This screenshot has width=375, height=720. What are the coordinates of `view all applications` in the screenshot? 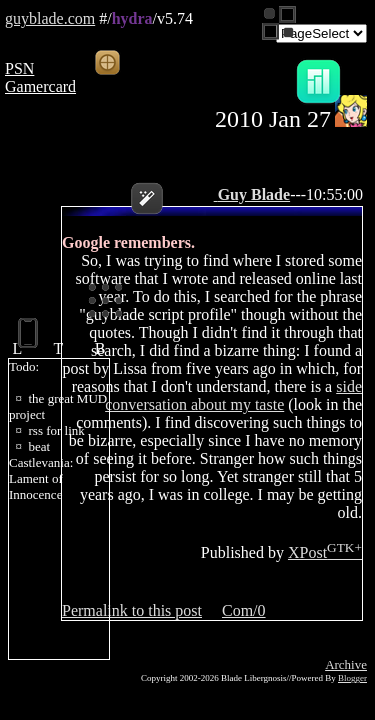 It's located at (105, 300).